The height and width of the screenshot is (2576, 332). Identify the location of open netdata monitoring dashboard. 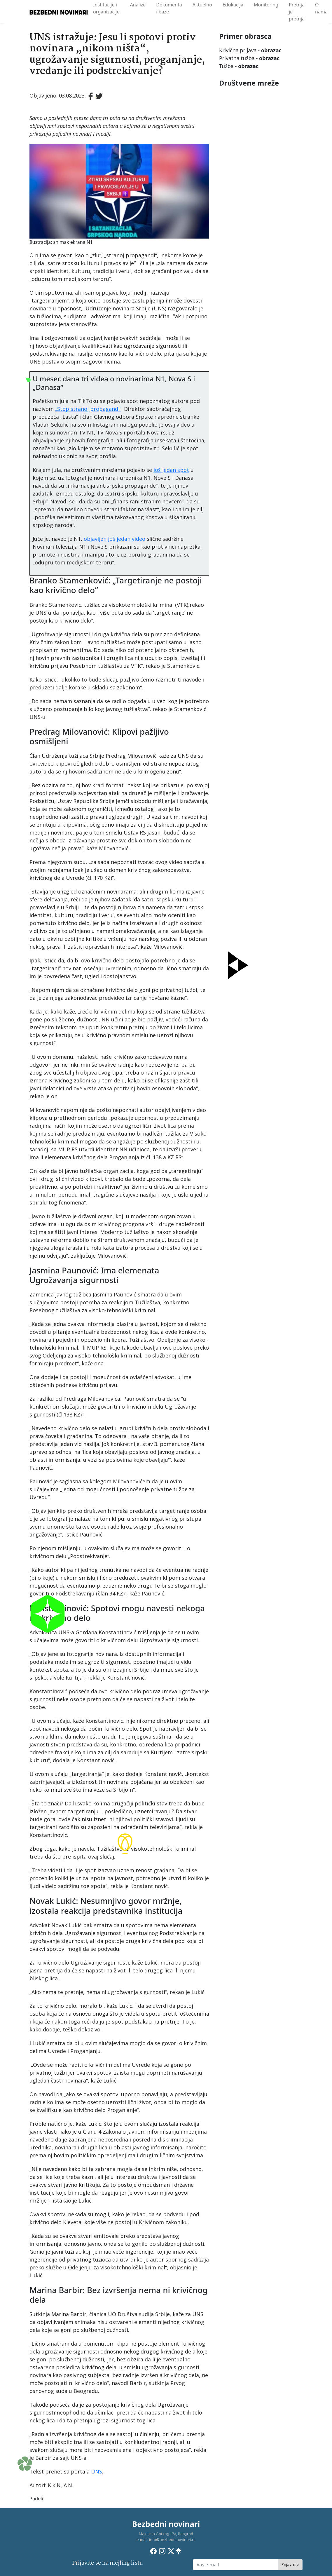
(28, 380).